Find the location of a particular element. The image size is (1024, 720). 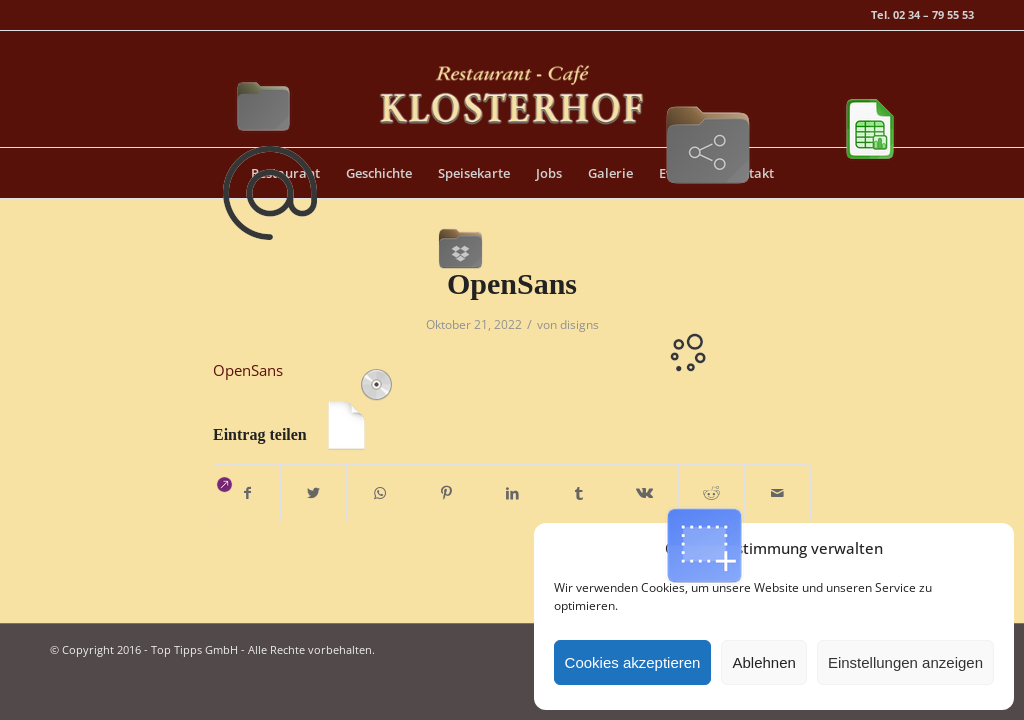

open dropbox synced folder is located at coordinates (460, 248).